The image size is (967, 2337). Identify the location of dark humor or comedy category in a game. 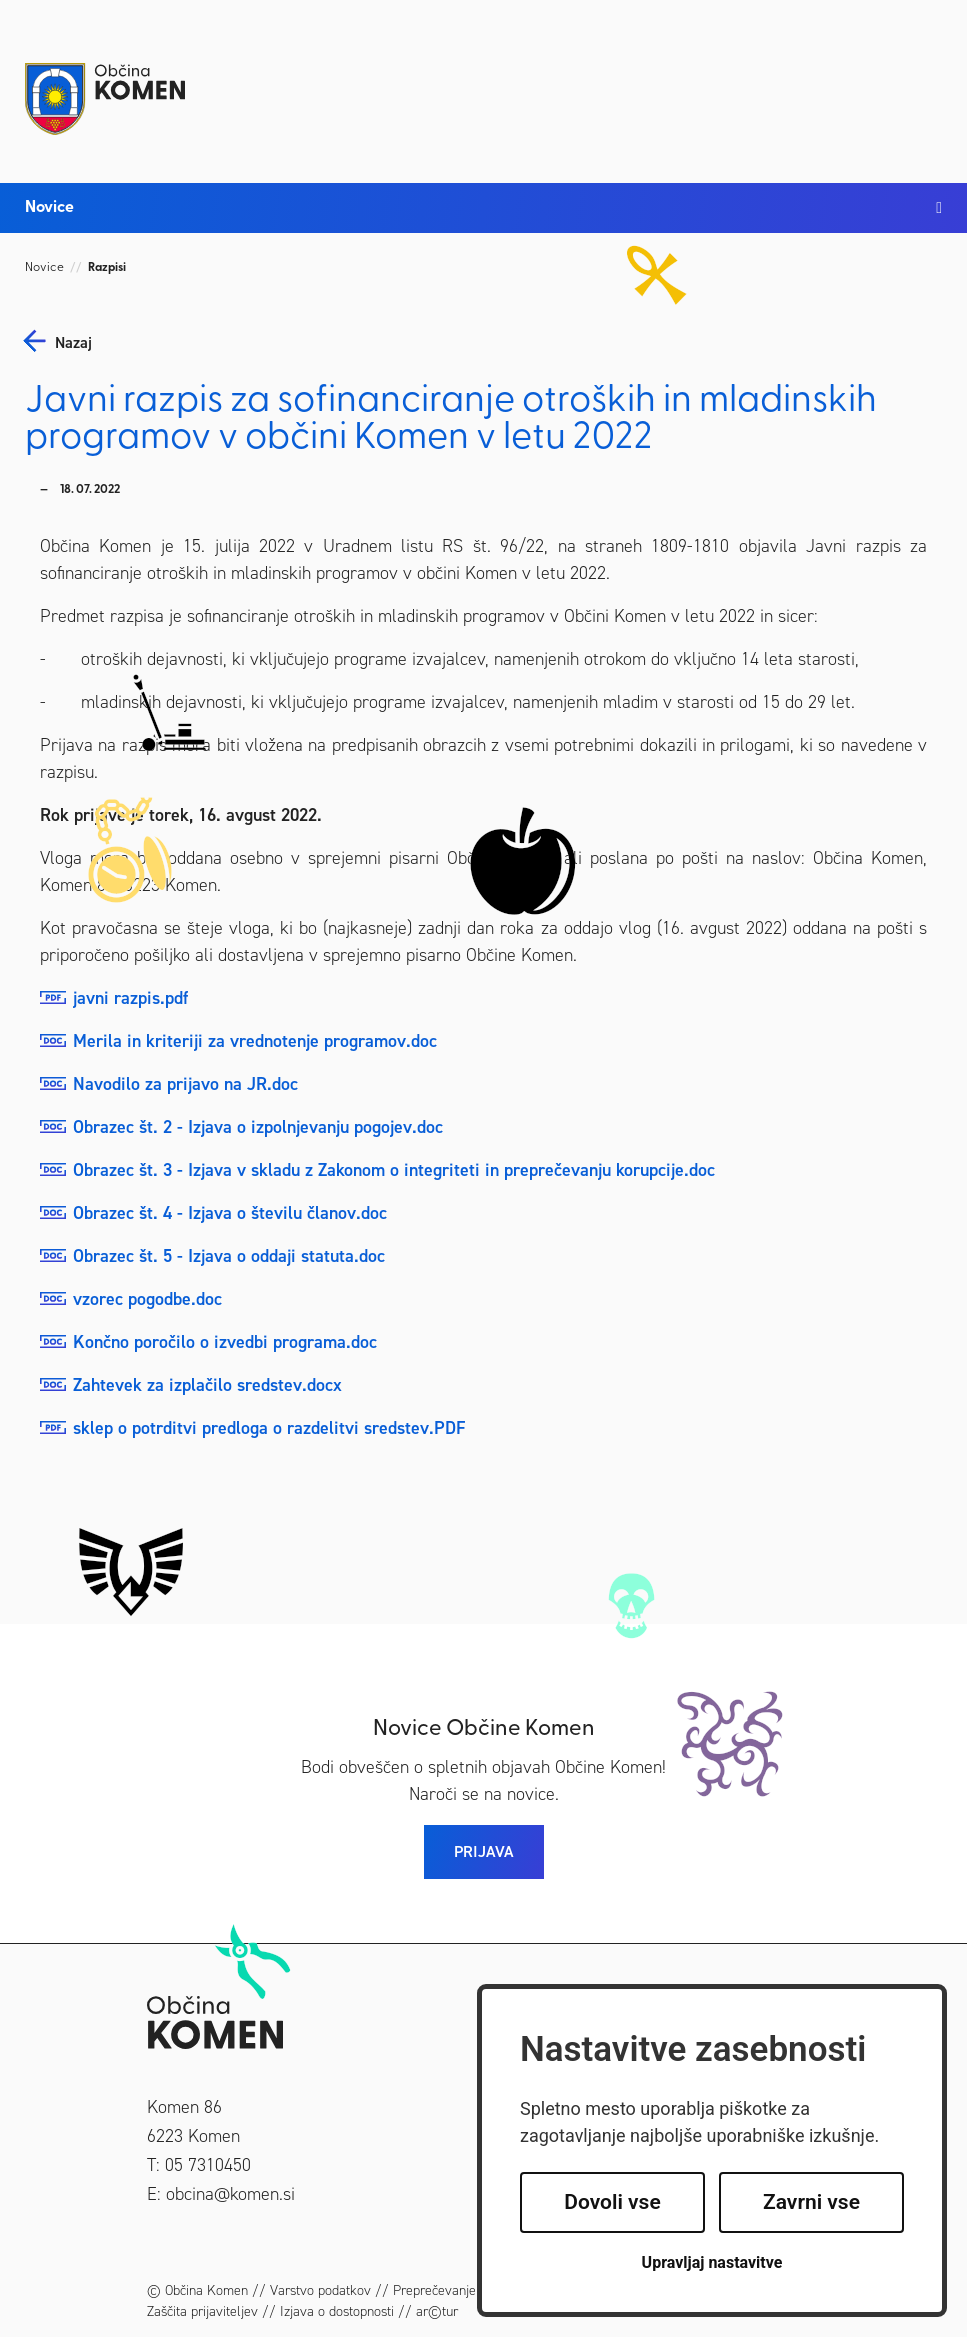
(631, 1606).